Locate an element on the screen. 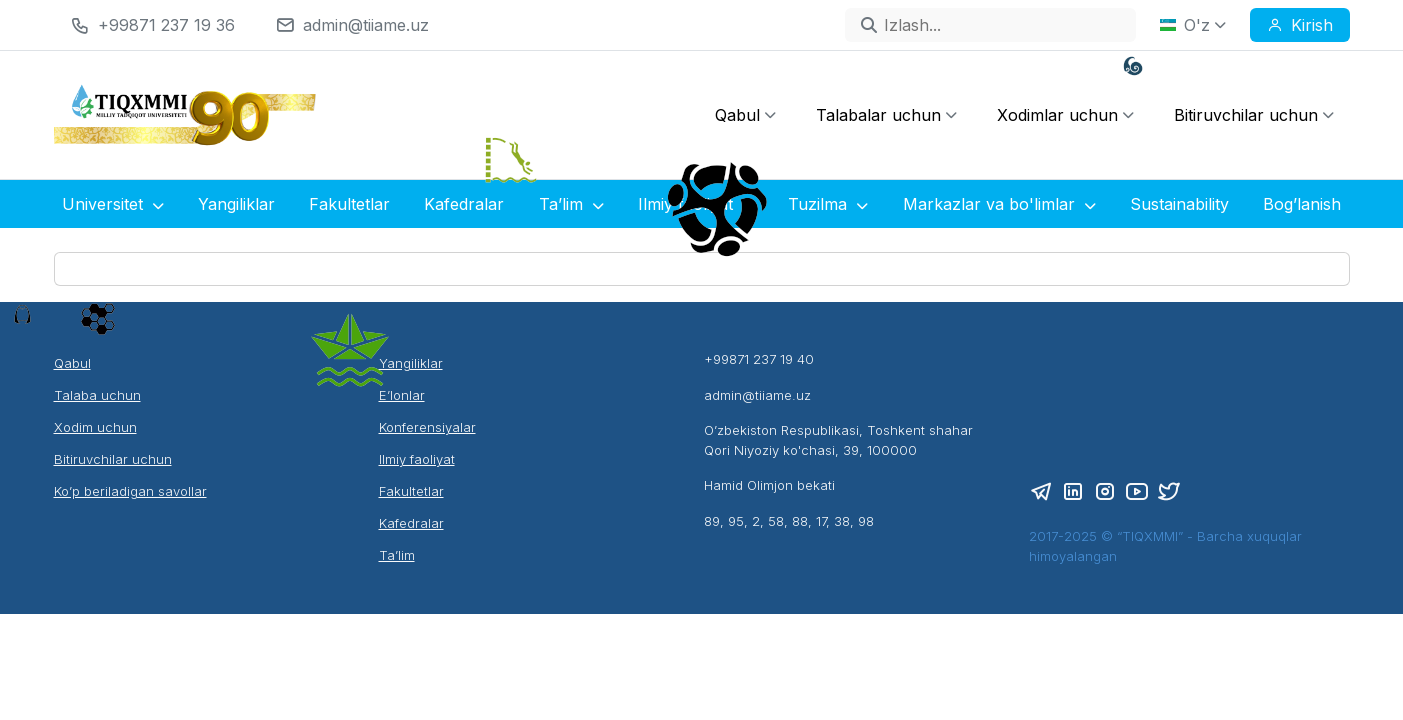  access swimming pool or diving activities is located at coordinates (510, 157).